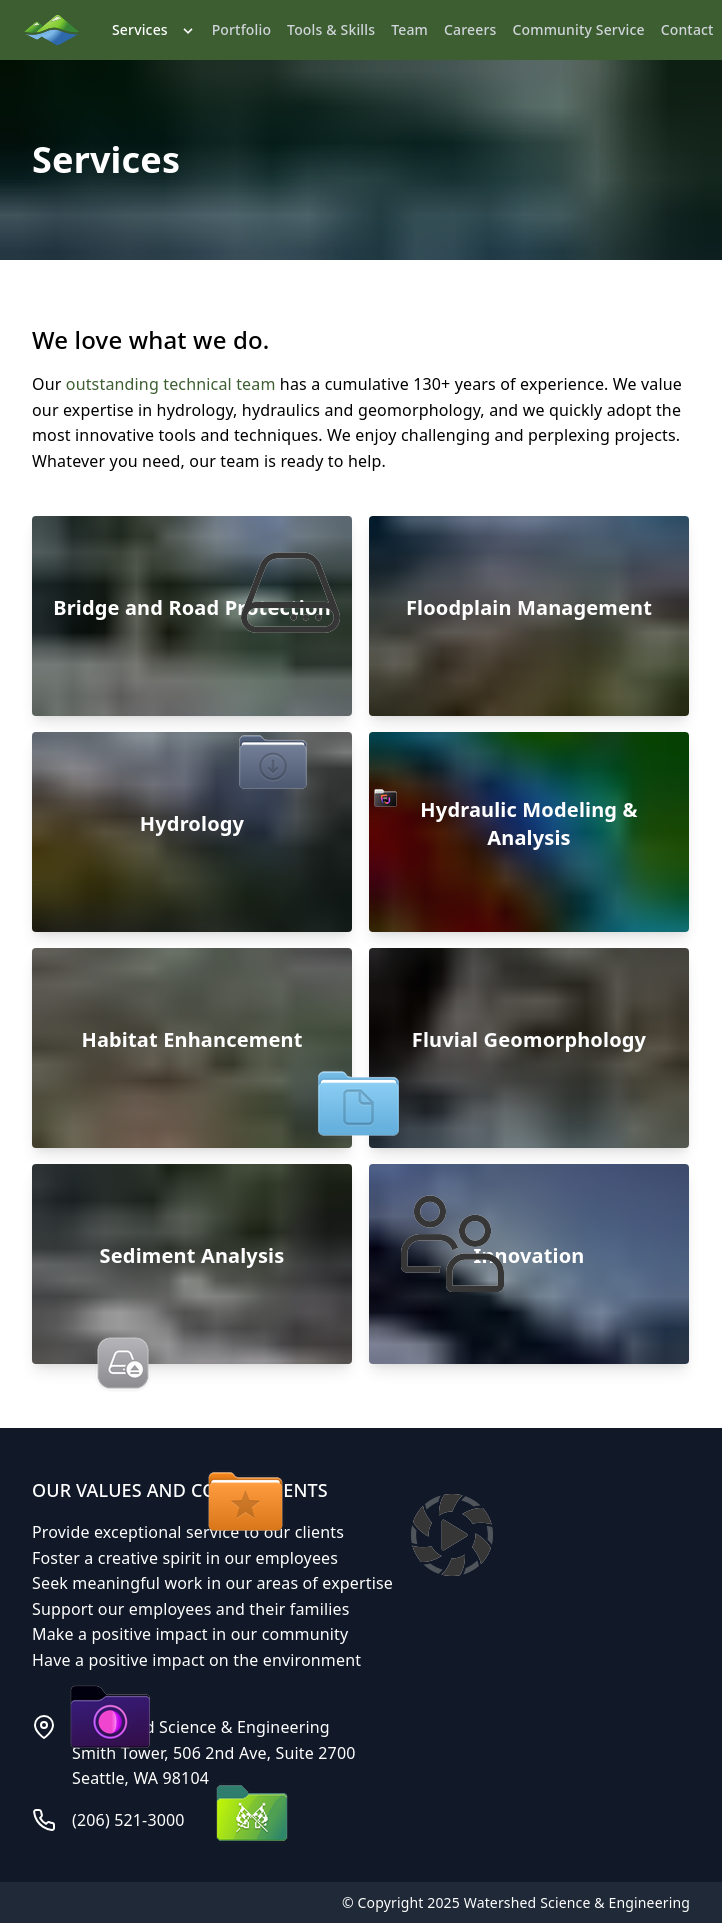 This screenshot has height=1923, width=722. What do you see at coordinates (358, 1103) in the screenshot?
I see `open your documents folder` at bounding box center [358, 1103].